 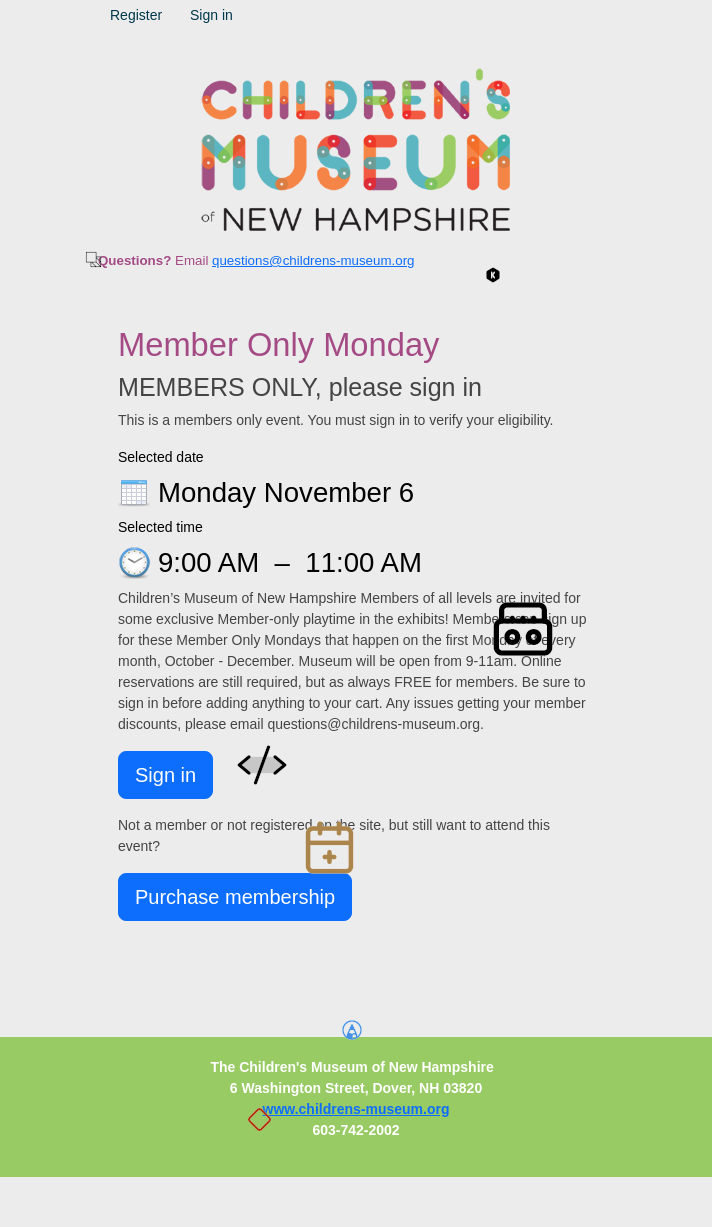 What do you see at coordinates (352, 1030) in the screenshot?
I see `edit profile or settings` at bounding box center [352, 1030].